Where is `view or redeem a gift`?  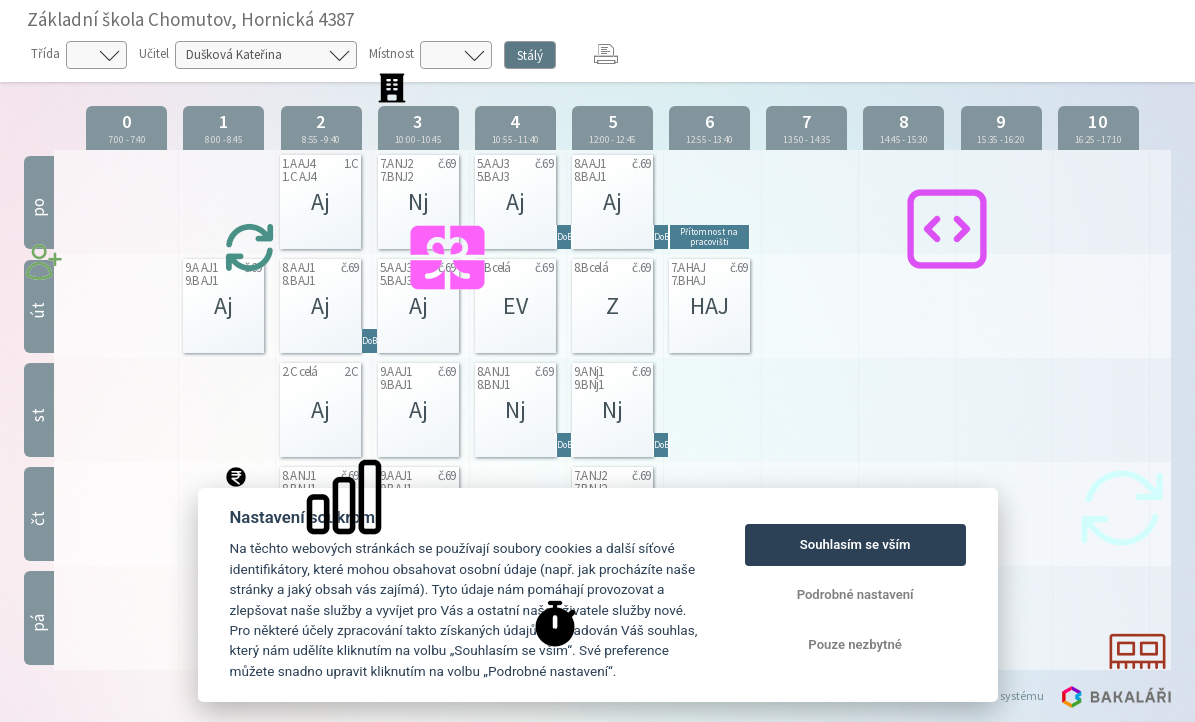
view or redeem a gift is located at coordinates (447, 257).